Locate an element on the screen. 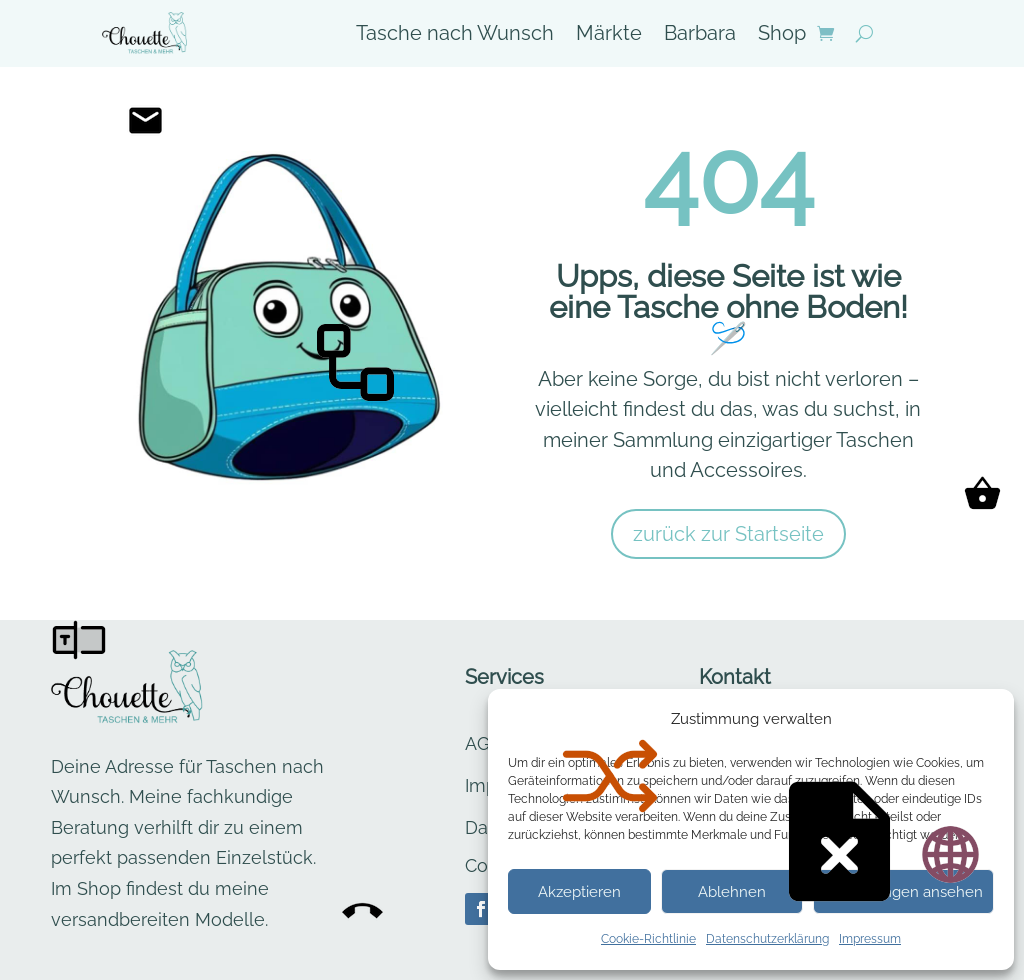 The height and width of the screenshot is (980, 1024). view or manage automated workflows is located at coordinates (355, 362).